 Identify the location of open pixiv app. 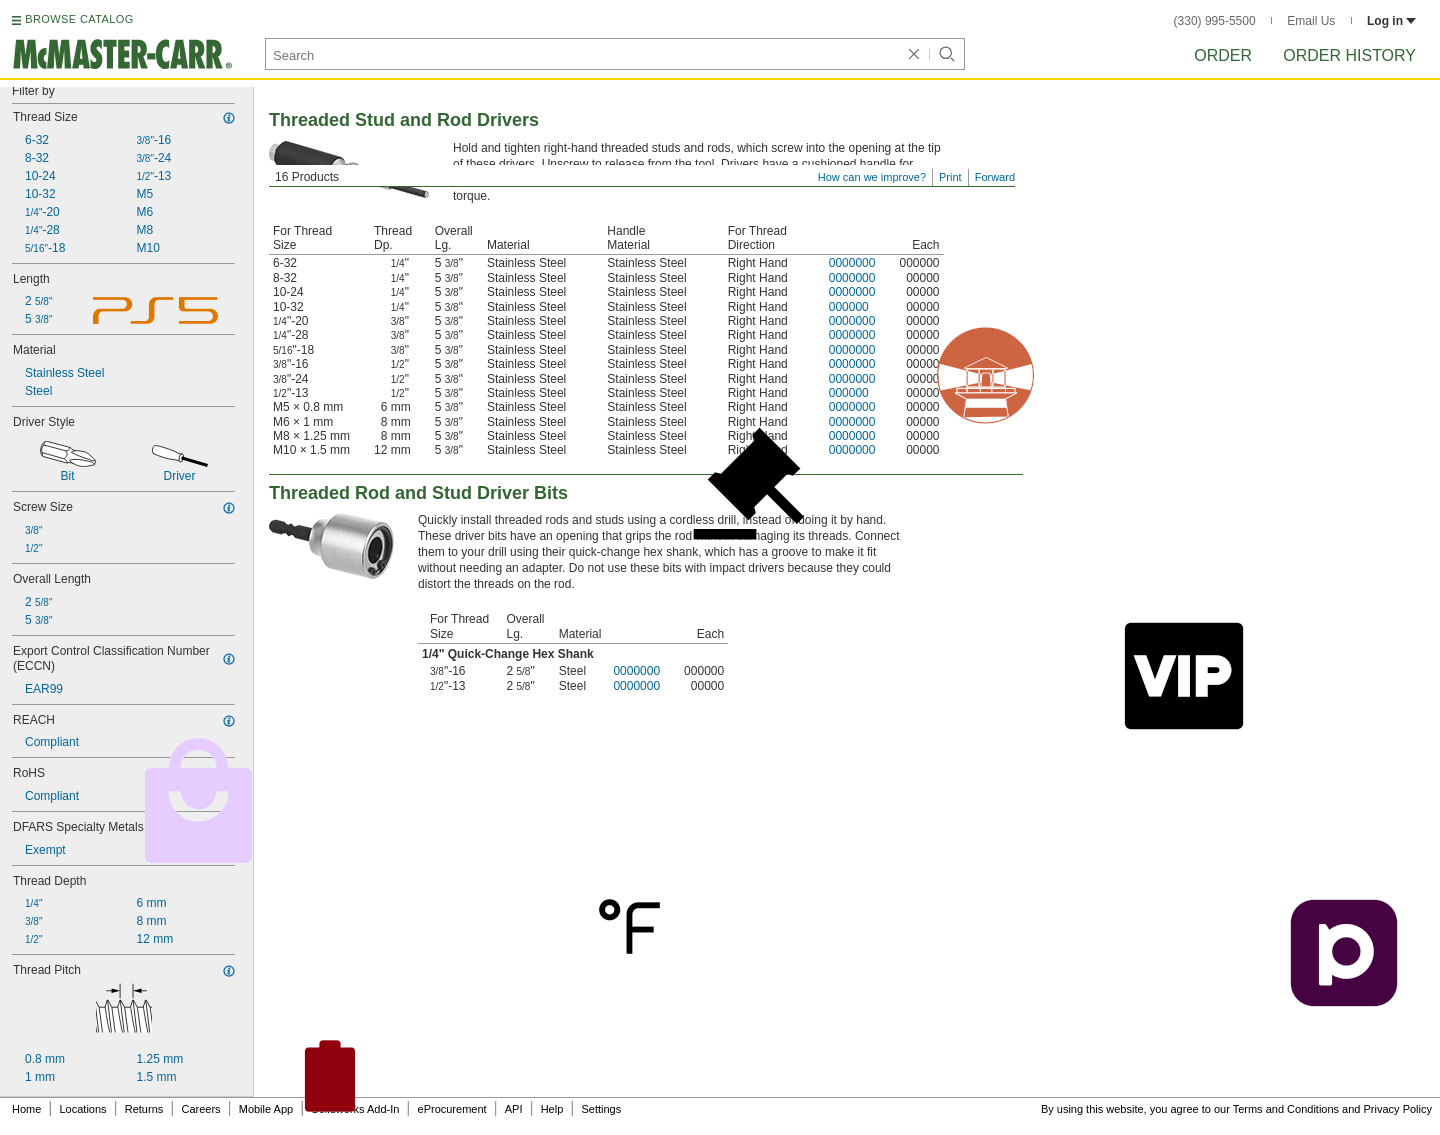
(1344, 953).